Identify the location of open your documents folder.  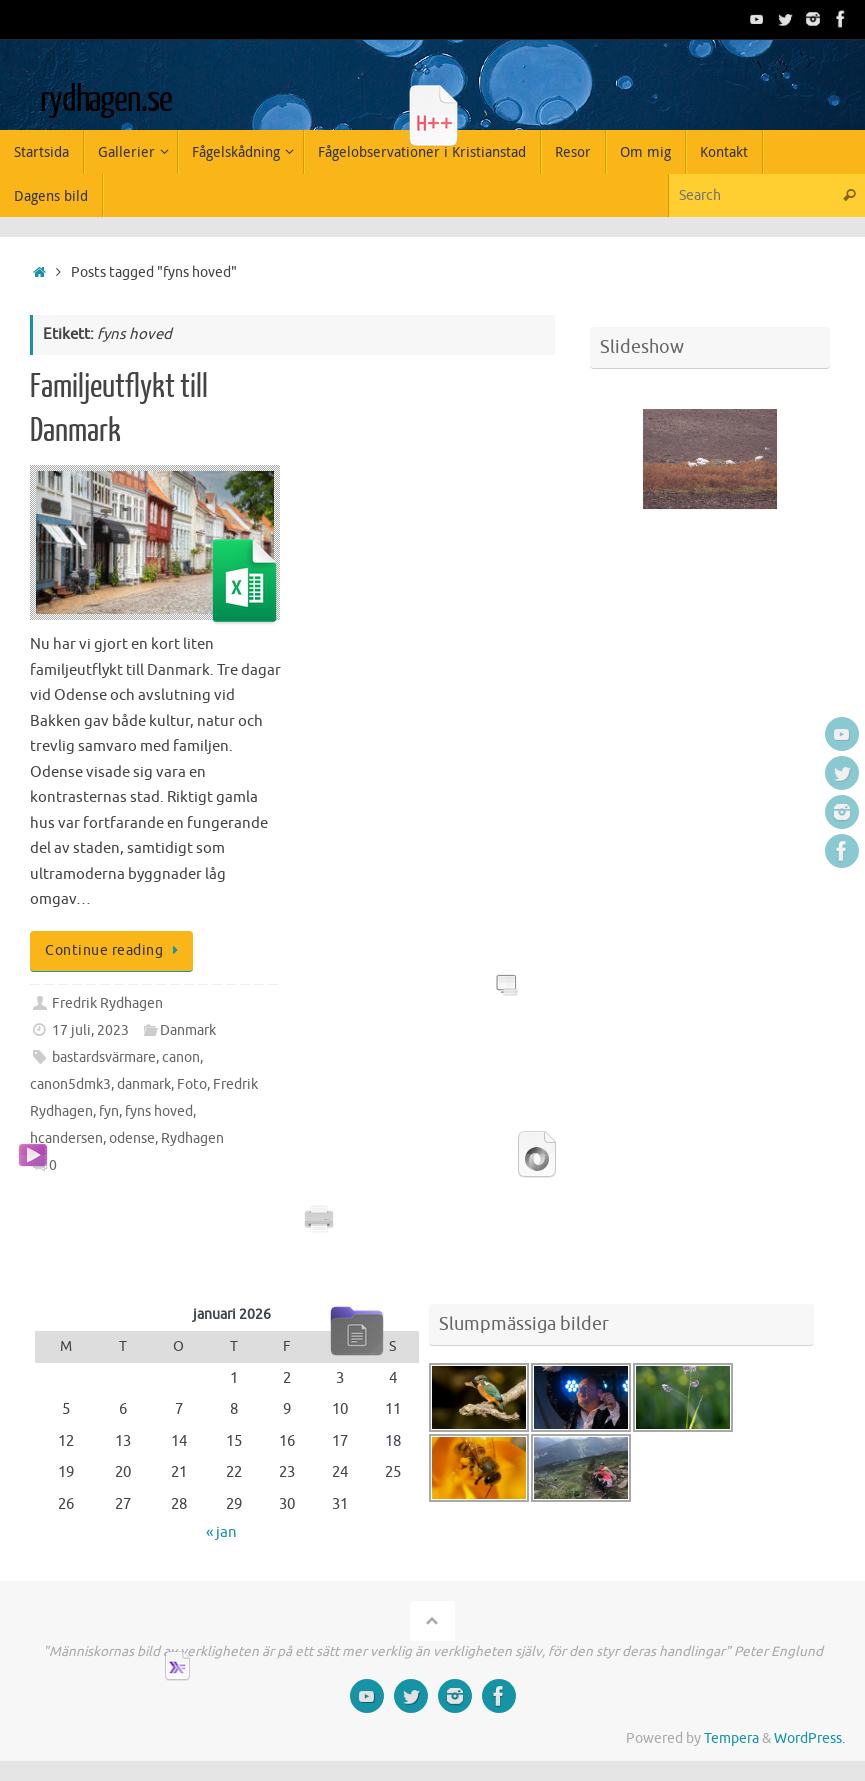
(357, 1331).